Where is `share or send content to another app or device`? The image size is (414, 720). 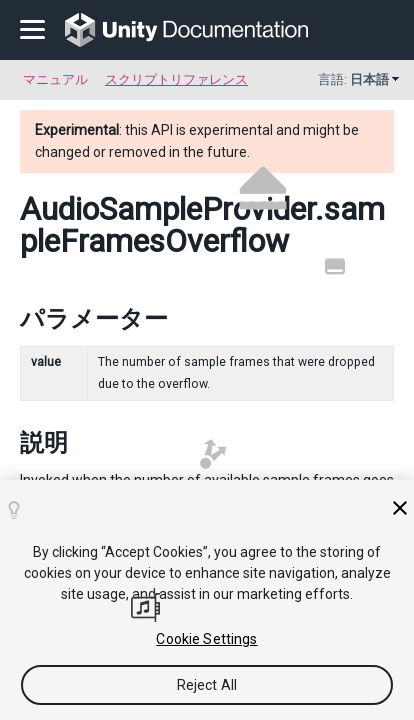
share or send content to another app or device is located at coordinates (215, 454).